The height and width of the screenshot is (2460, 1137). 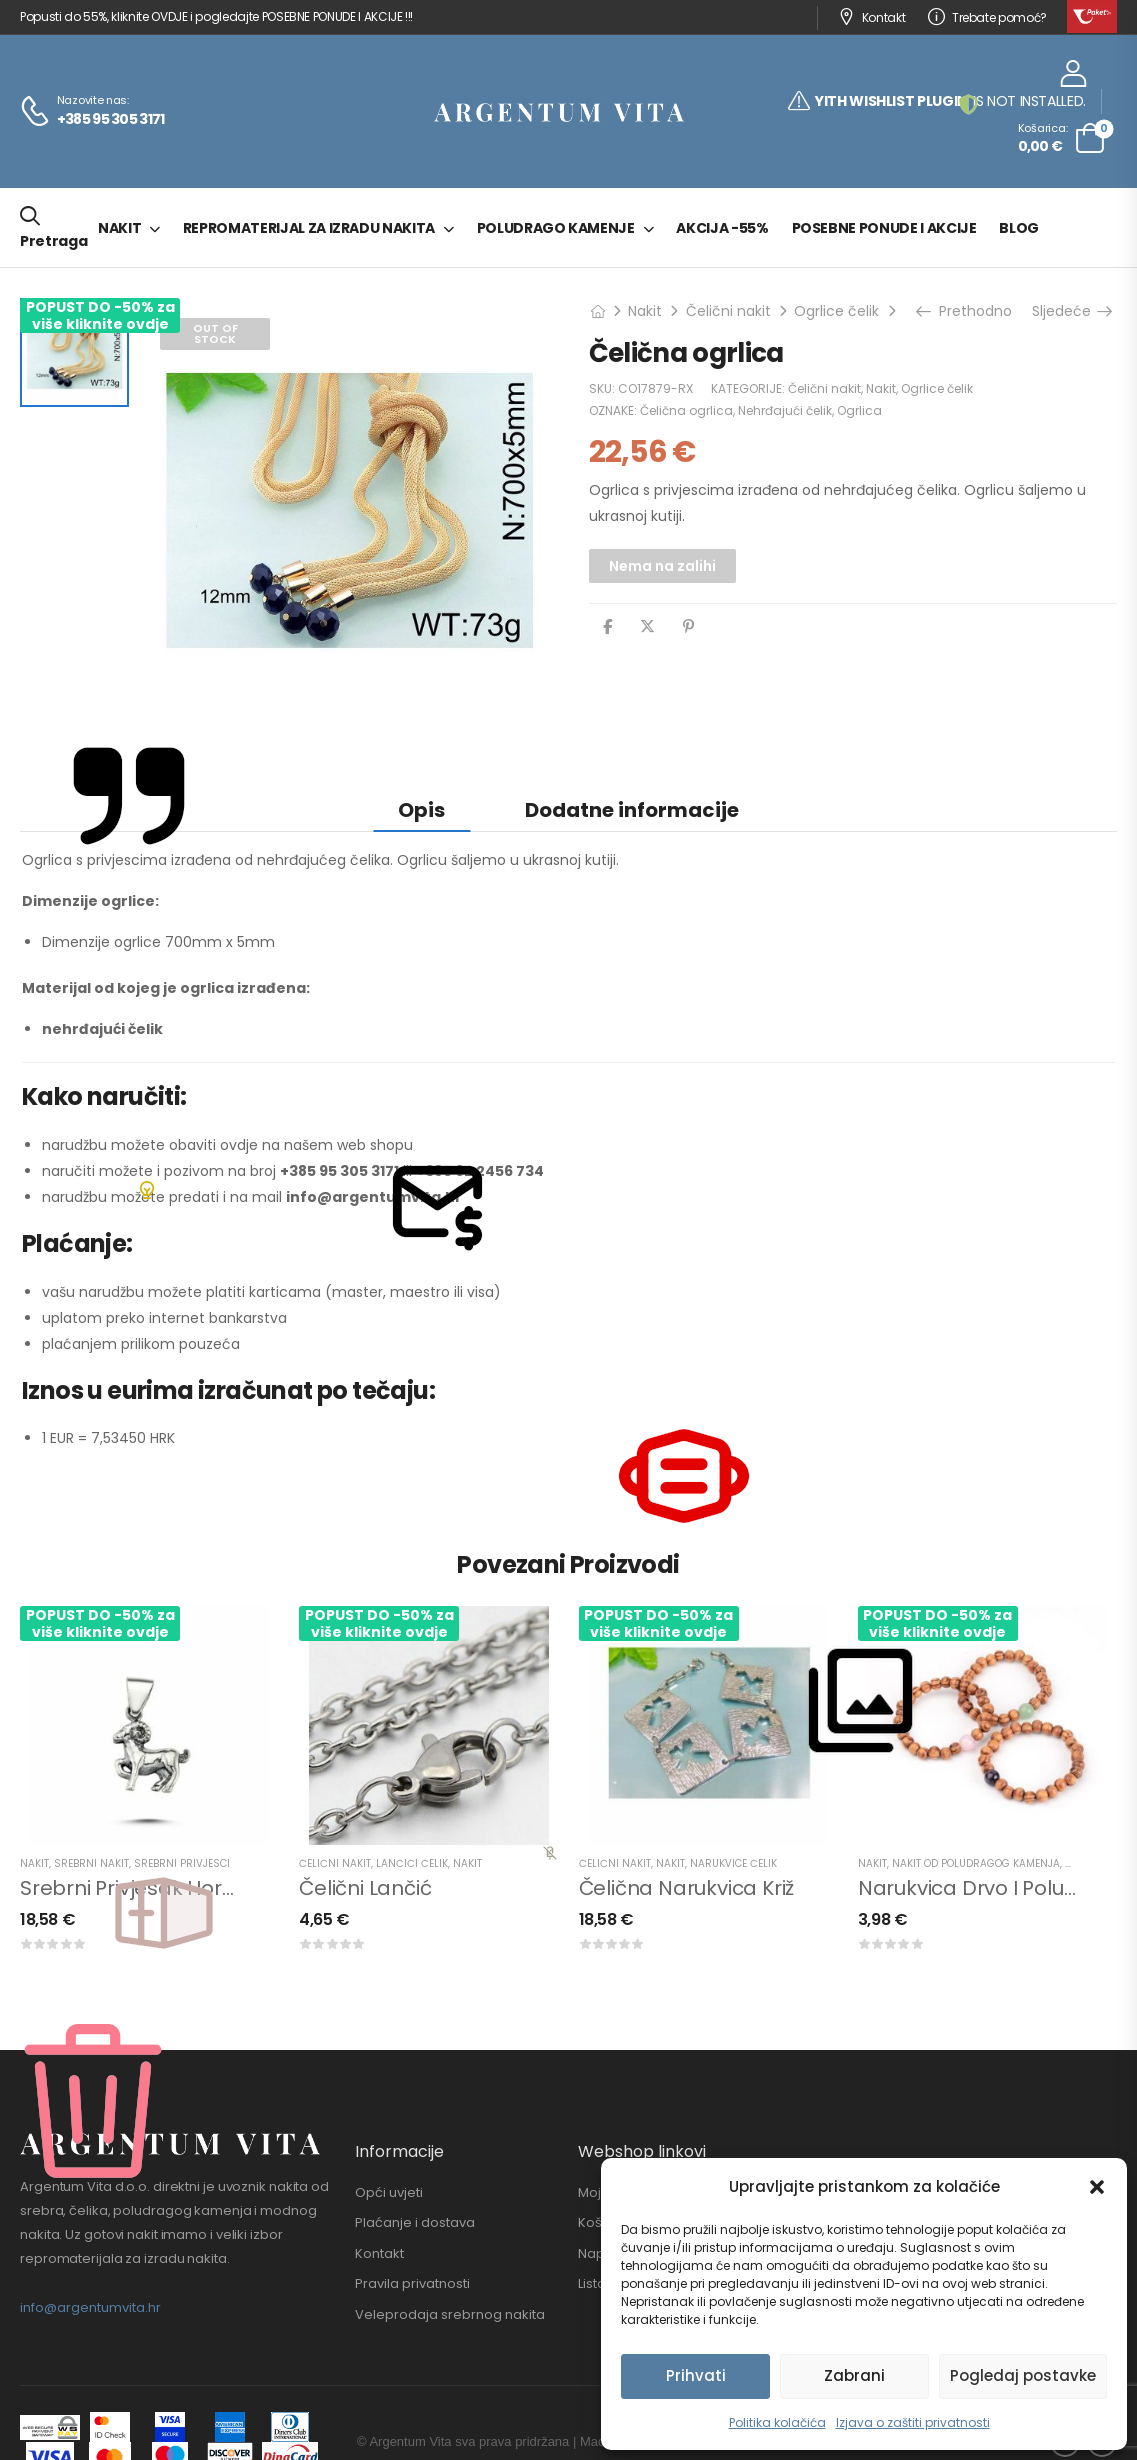 I want to click on filter or sort images in a gallery, so click(x=860, y=1700).